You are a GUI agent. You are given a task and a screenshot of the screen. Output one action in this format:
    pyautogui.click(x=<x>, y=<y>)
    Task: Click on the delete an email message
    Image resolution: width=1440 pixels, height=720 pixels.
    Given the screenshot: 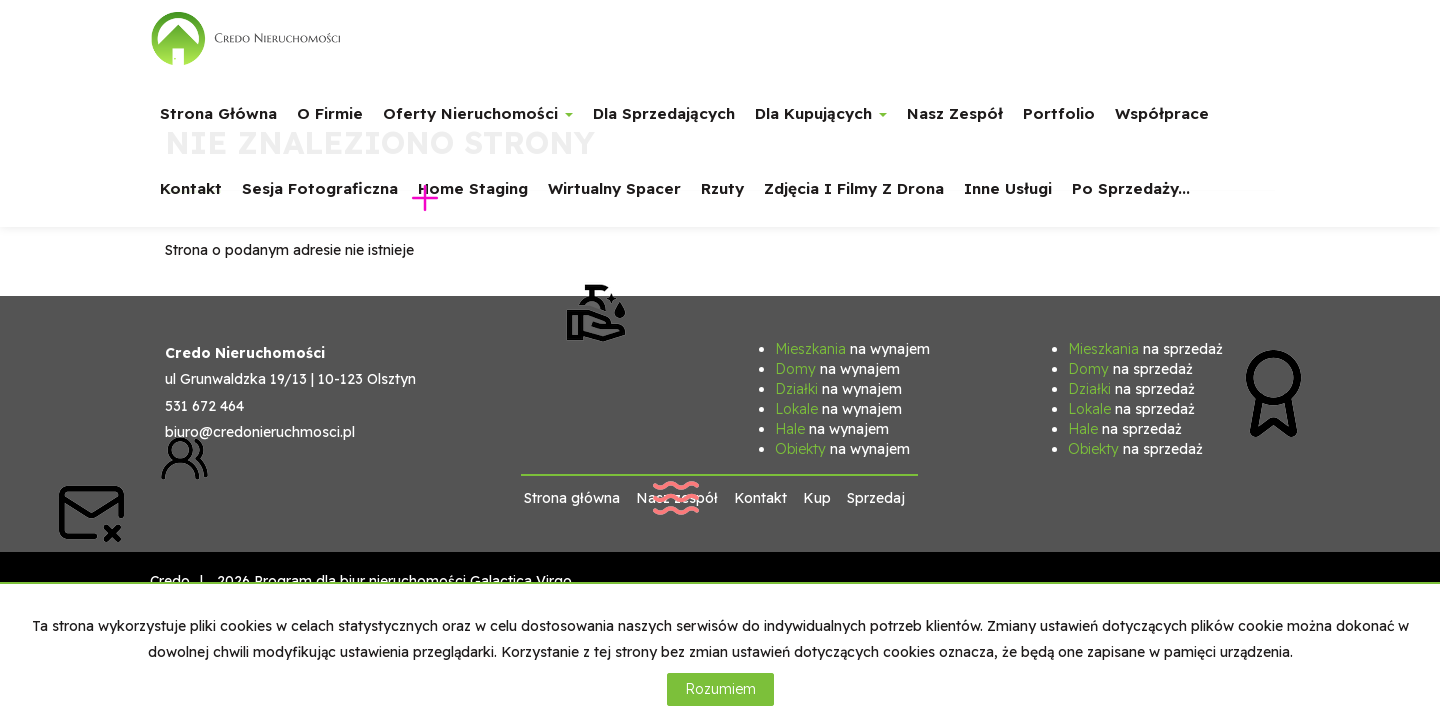 What is the action you would take?
    pyautogui.click(x=91, y=512)
    